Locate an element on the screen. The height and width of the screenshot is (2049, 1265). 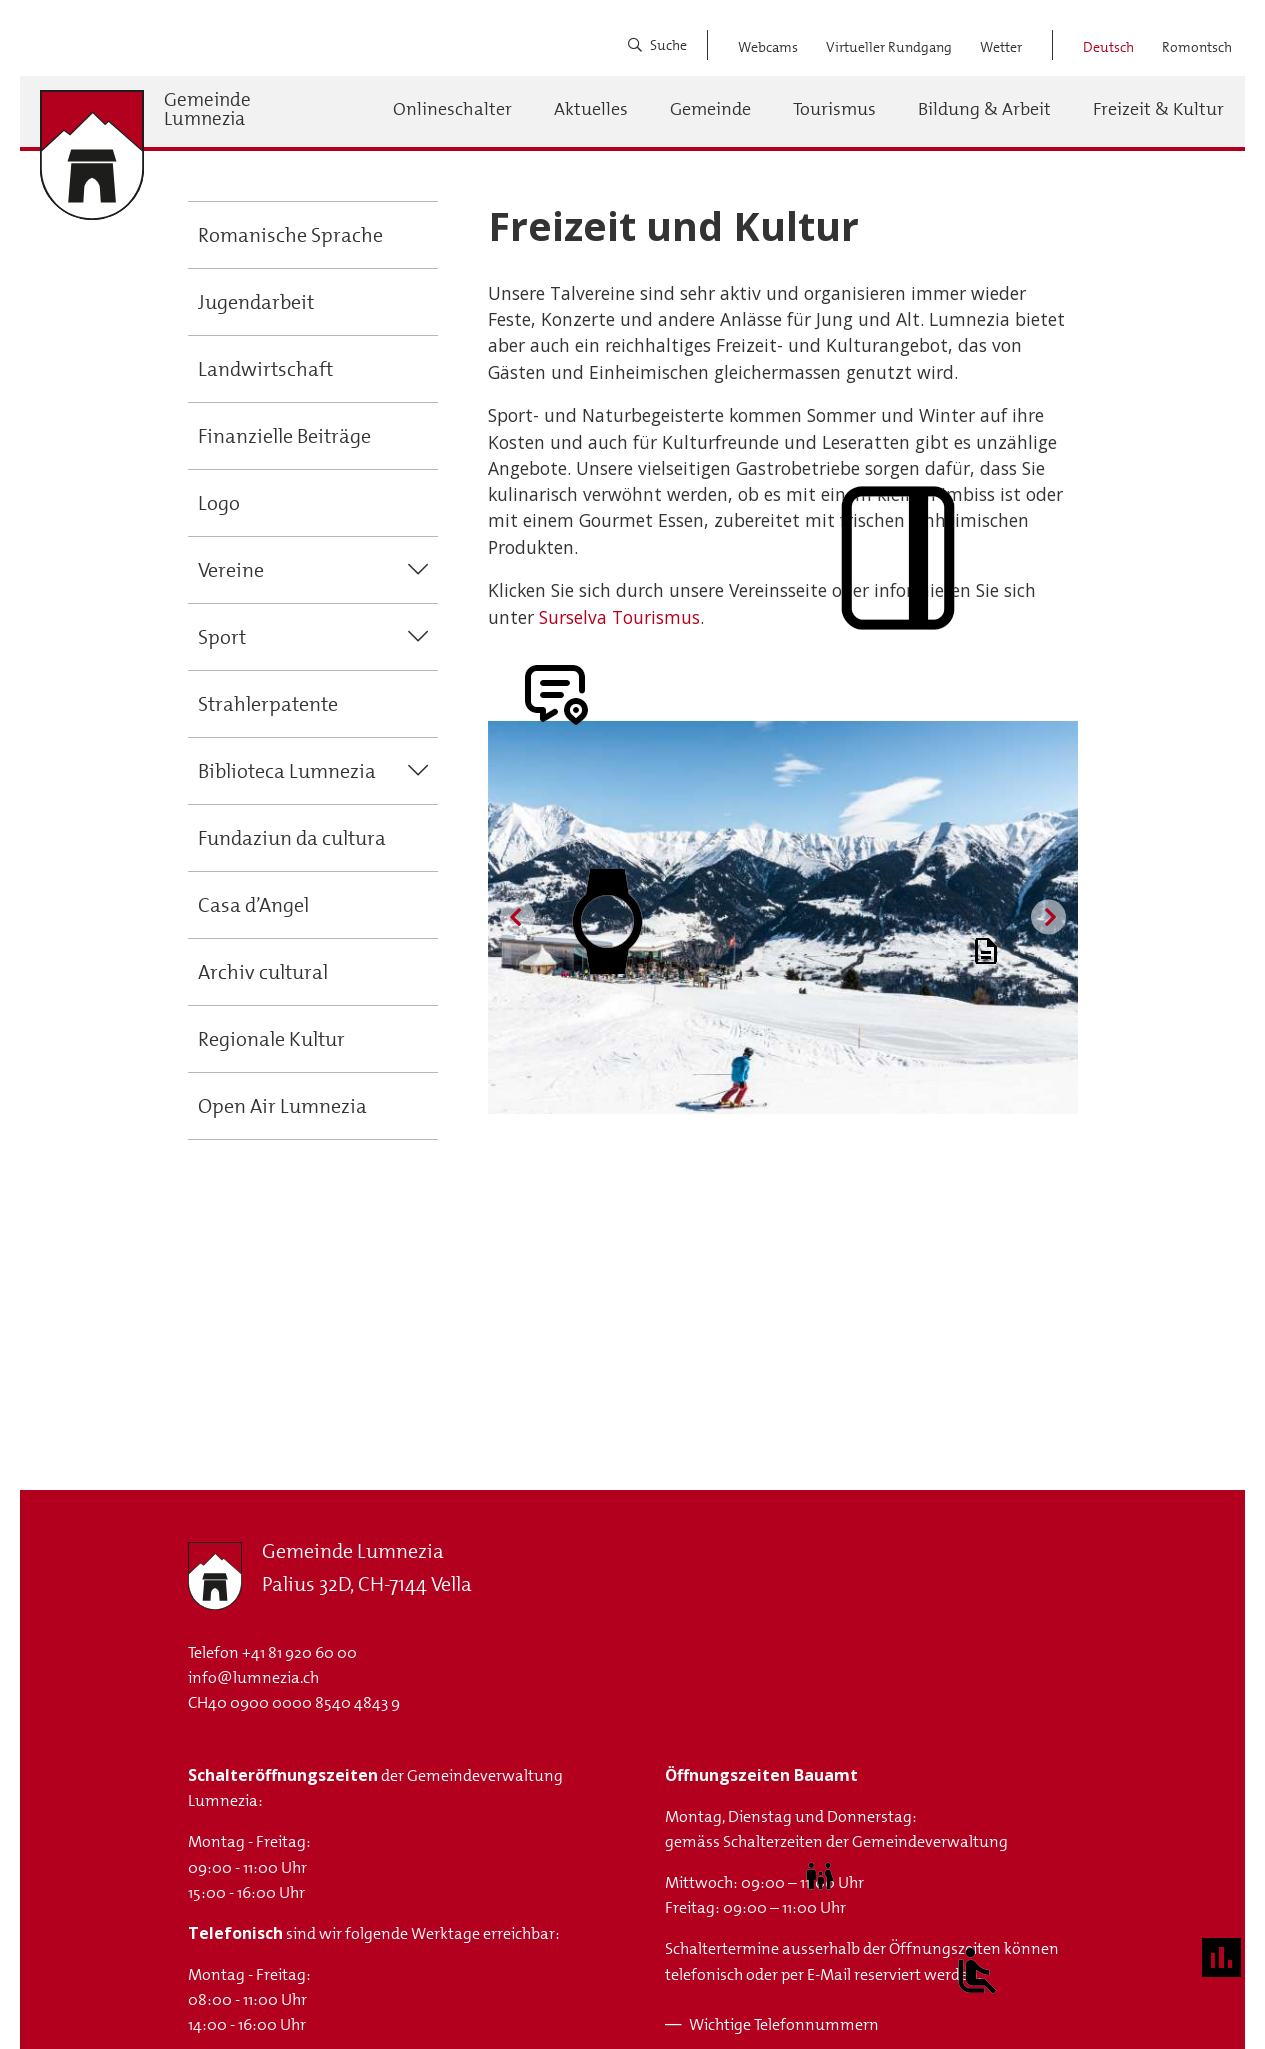
pin a message to a specific location is located at coordinates (555, 692).